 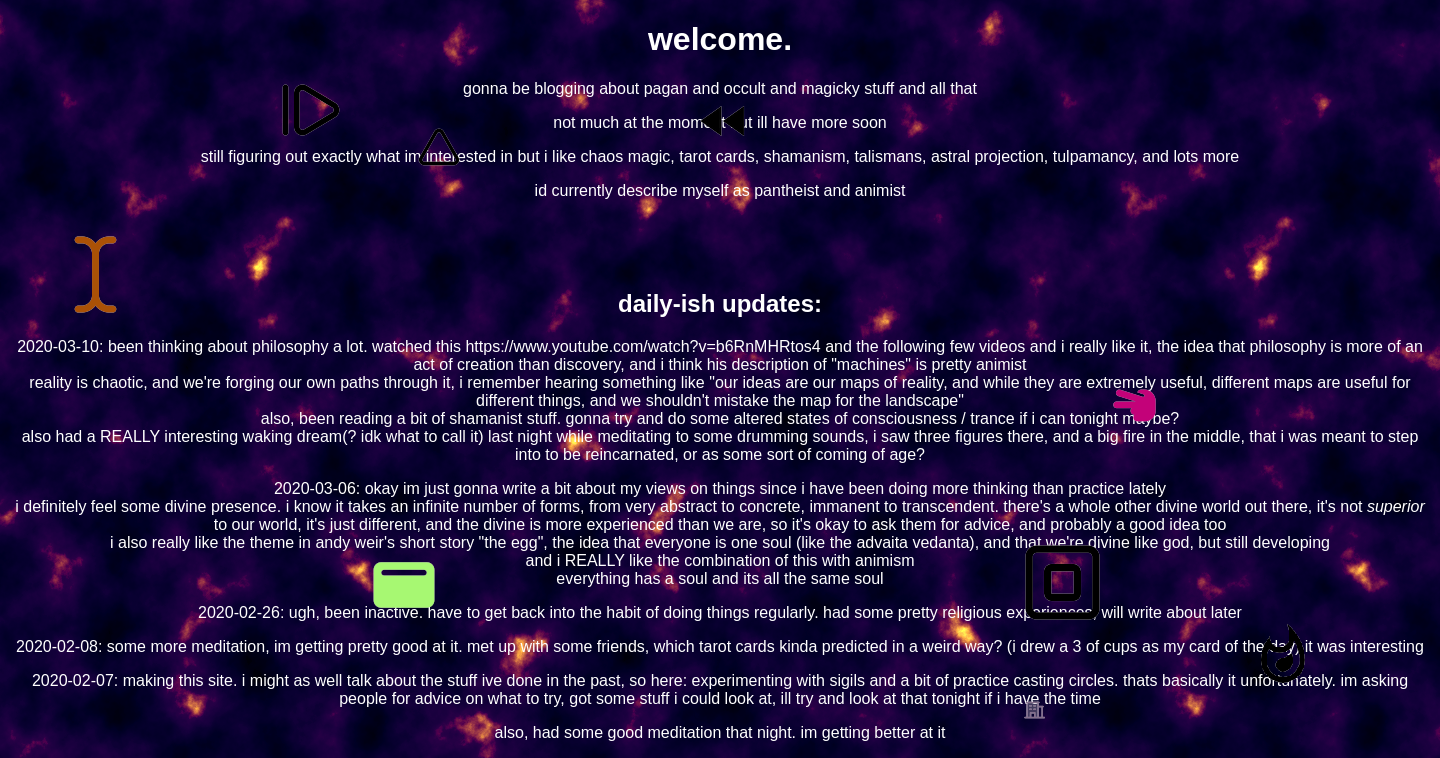 What do you see at coordinates (1034, 710) in the screenshot?
I see `view office or workplace location` at bounding box center [1034, 710].